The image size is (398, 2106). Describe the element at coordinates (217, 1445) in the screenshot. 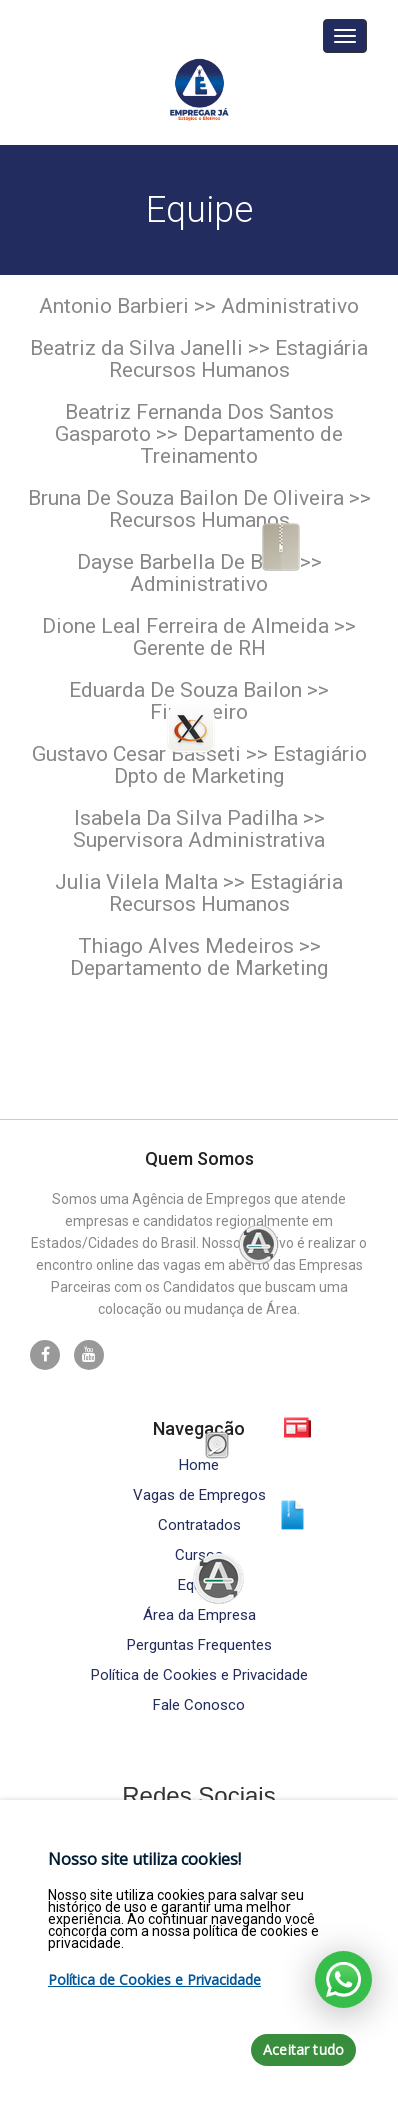

I see `open gnome disks utility` at that location.